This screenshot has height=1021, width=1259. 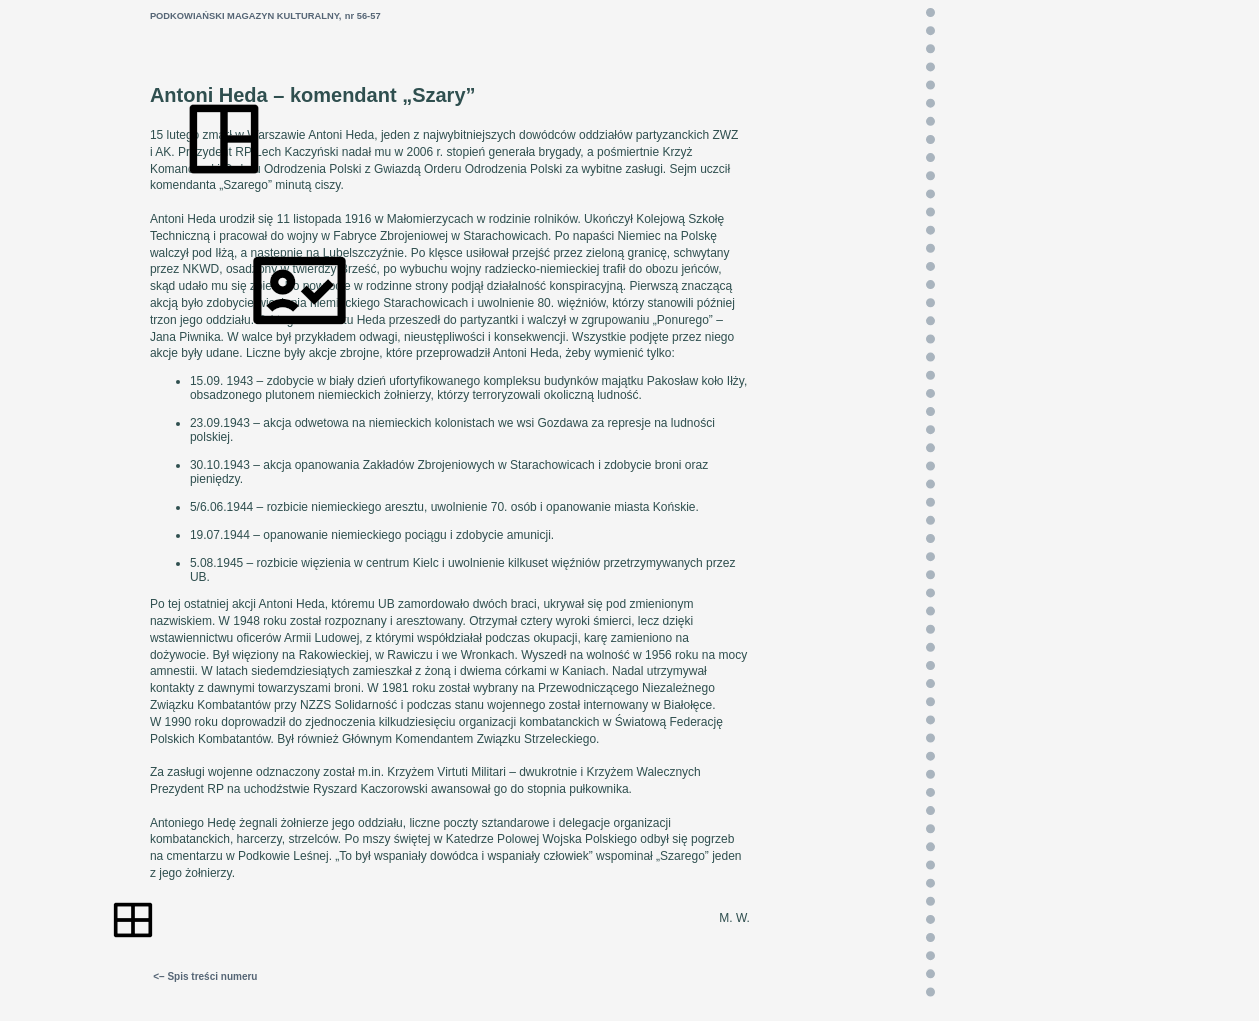 I want to click on switch to grid view layout, so click(x=133, y=920).